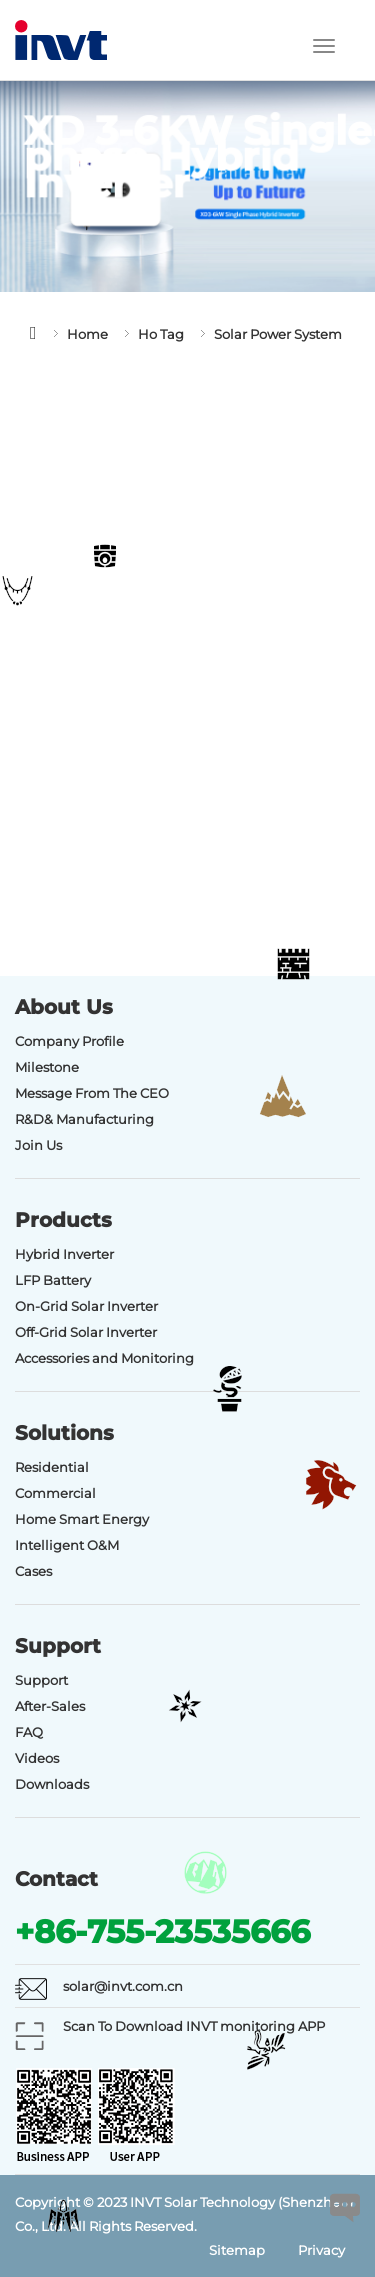  What do you see at coordinates (205, 1872) in the screenshot?
I see `indicates arctic or cold climate game environment` at bounding box center [205, 1872].